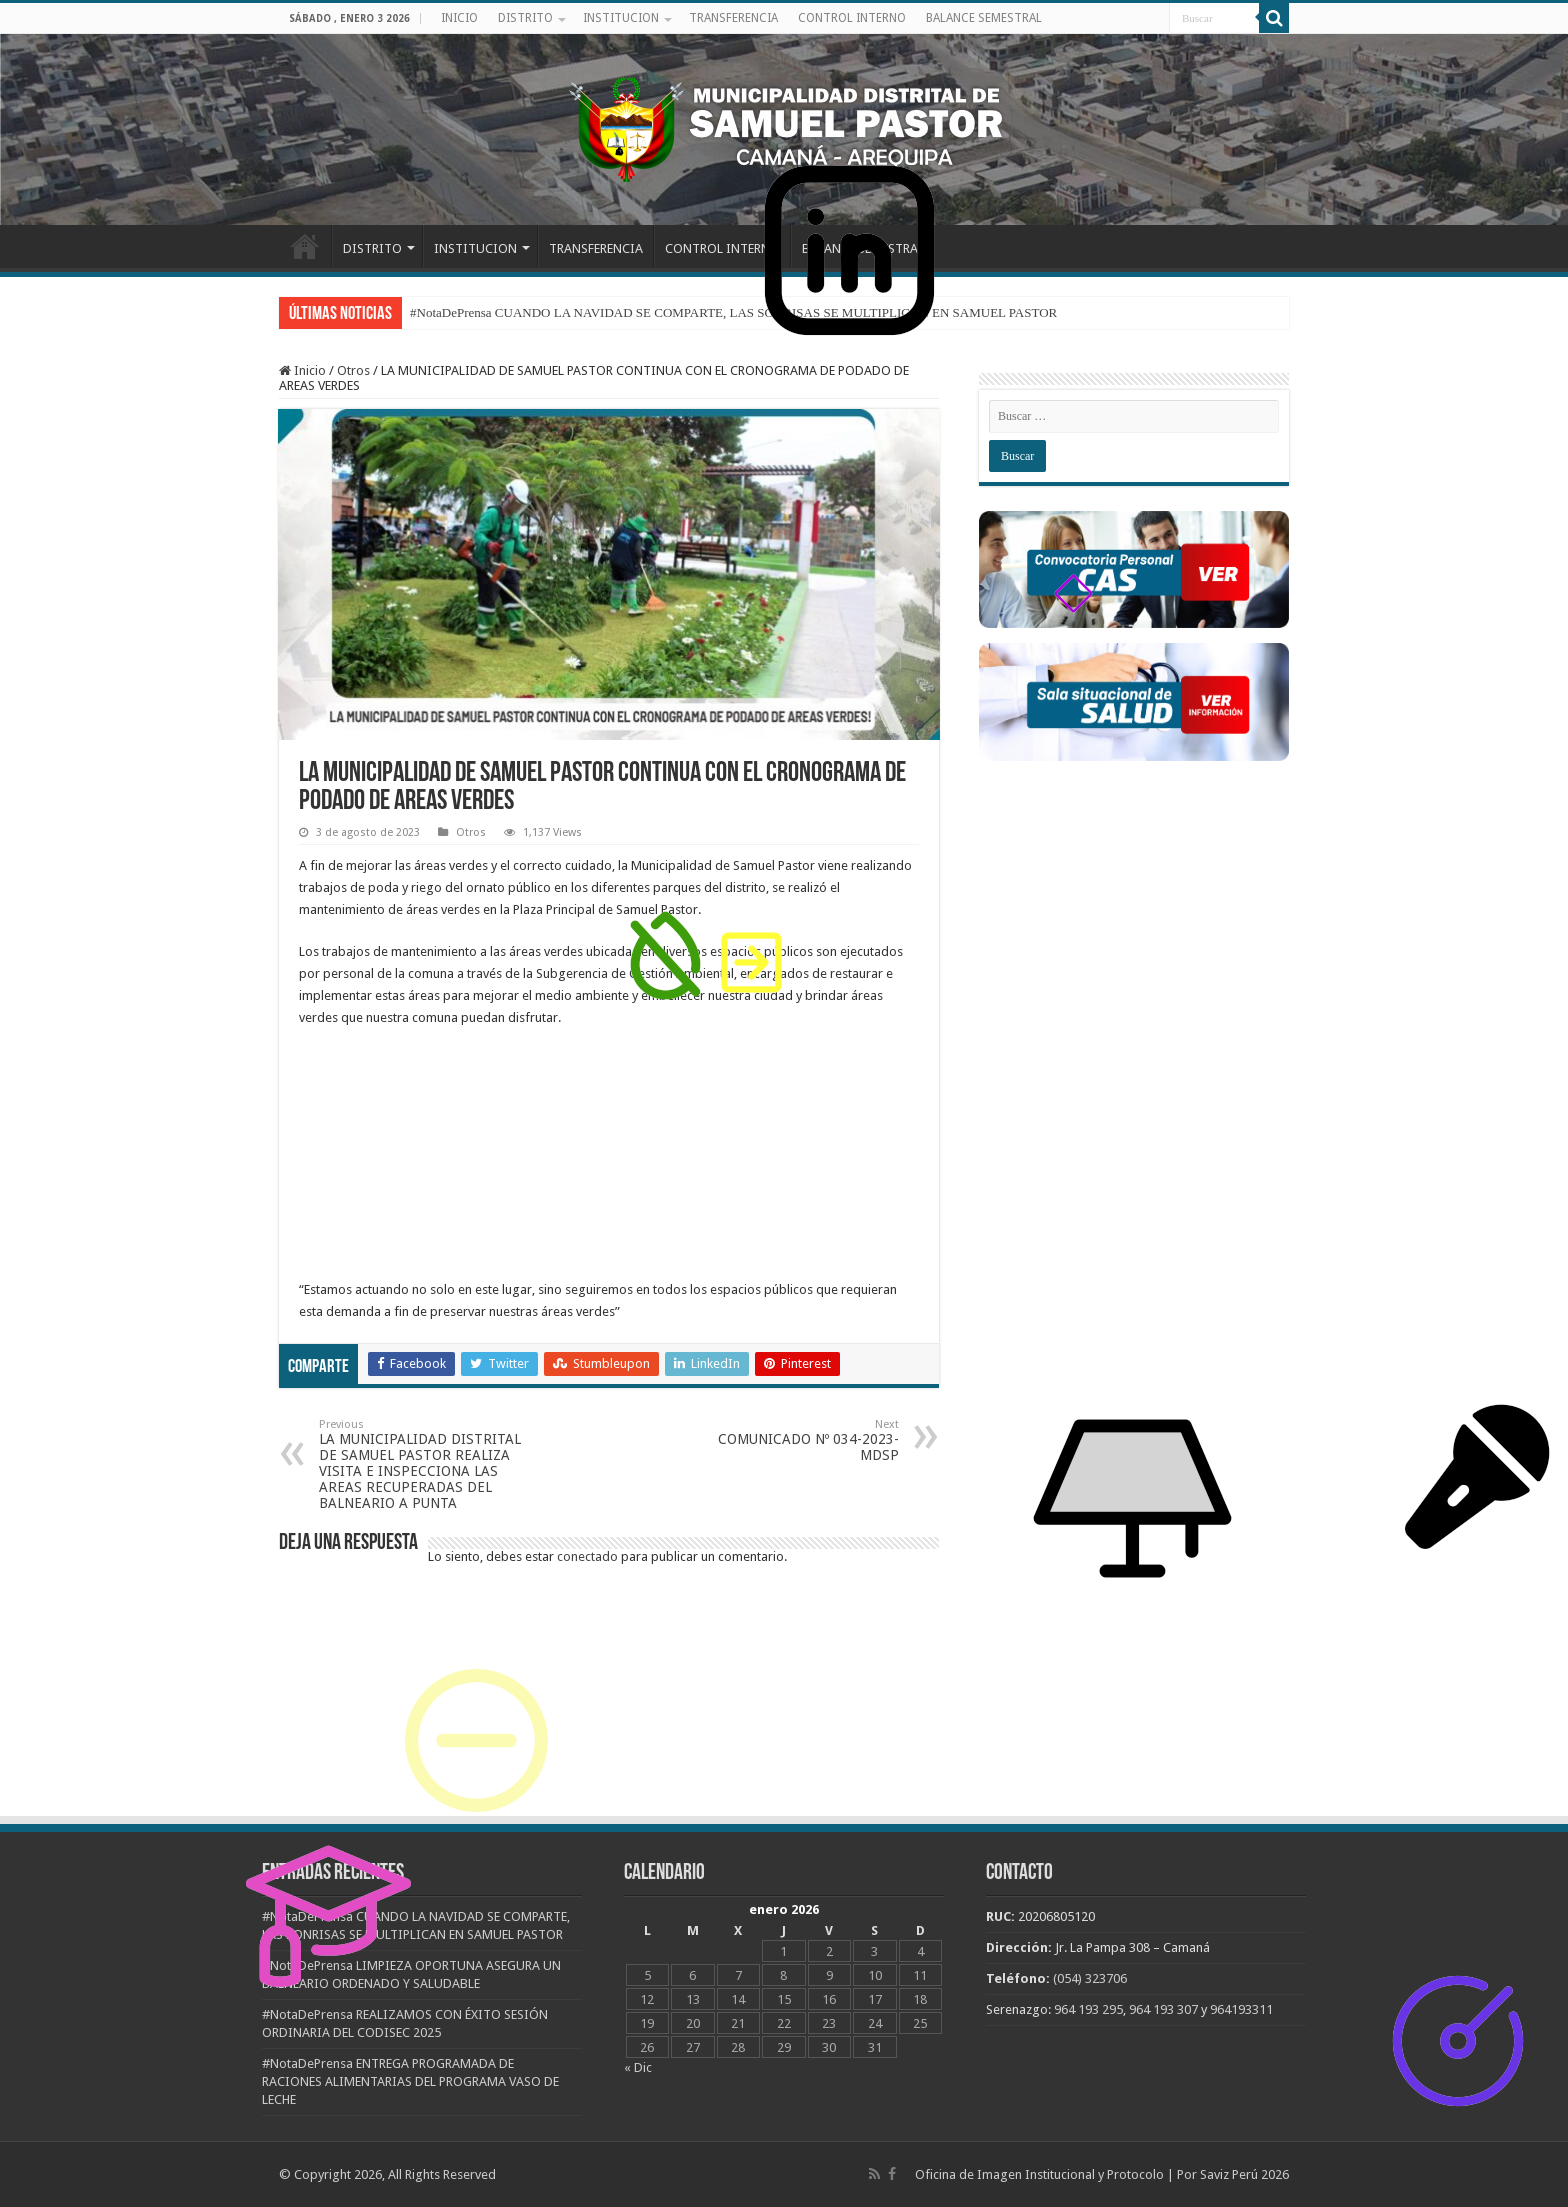 The height and width of the screenshot is (2207, 1568). I want to click on access voice recording or audio input, so click(1474, 1479).